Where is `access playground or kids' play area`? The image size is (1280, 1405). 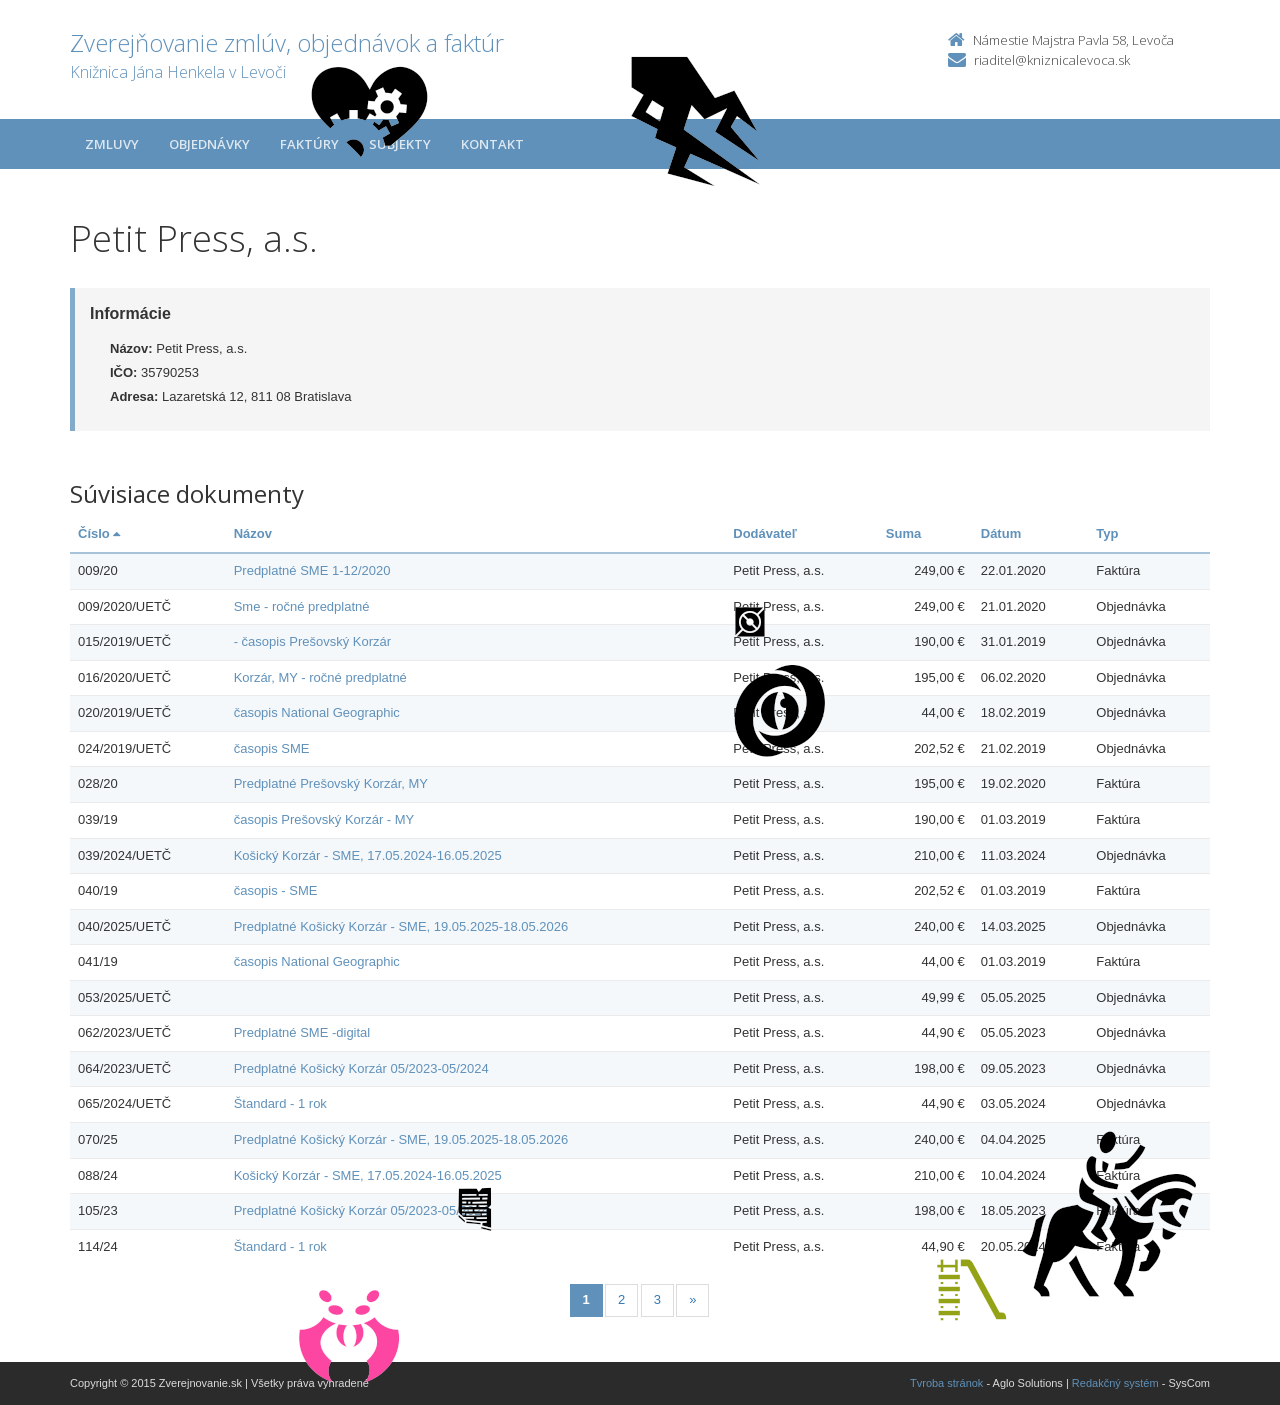 access playground or kids' play area is located at coordinates (971, 1284).